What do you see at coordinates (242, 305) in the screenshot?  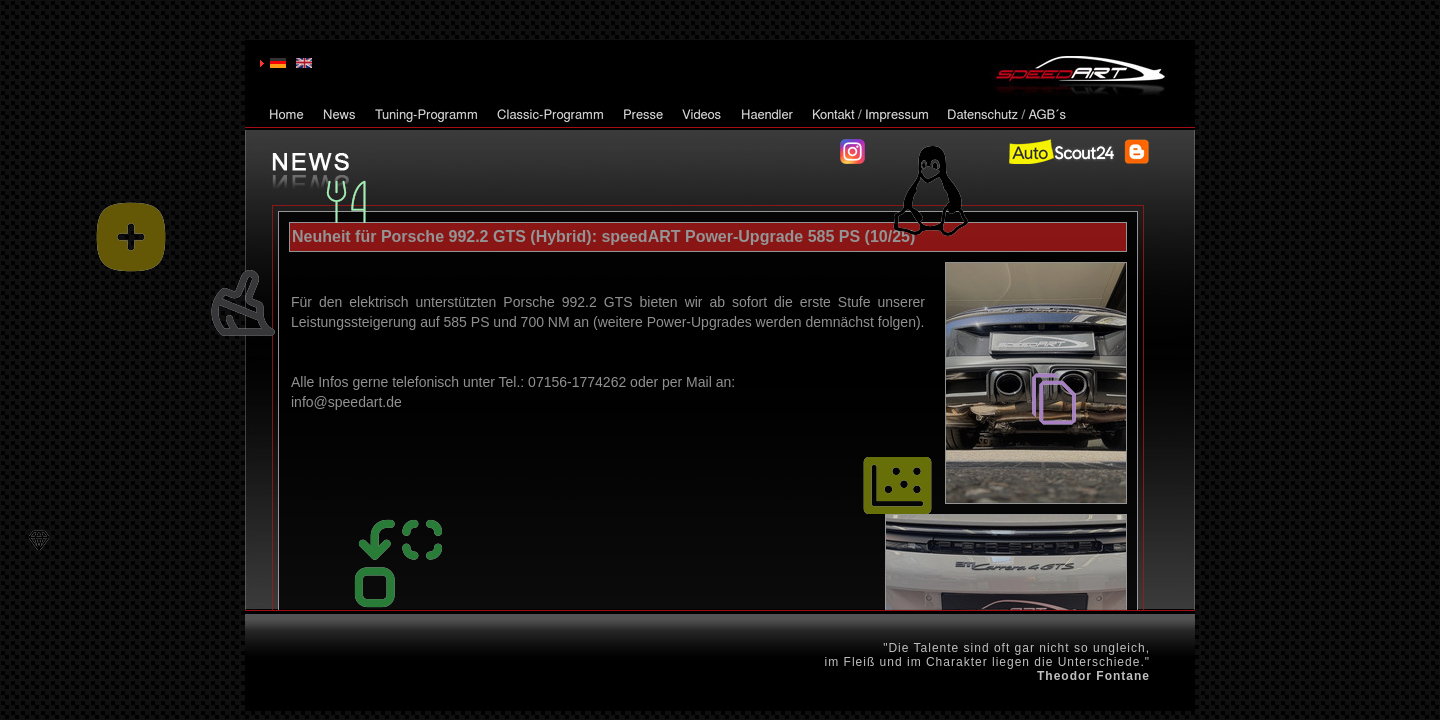 I see `clear cache or temporary files` at bounding box center [242, 305].